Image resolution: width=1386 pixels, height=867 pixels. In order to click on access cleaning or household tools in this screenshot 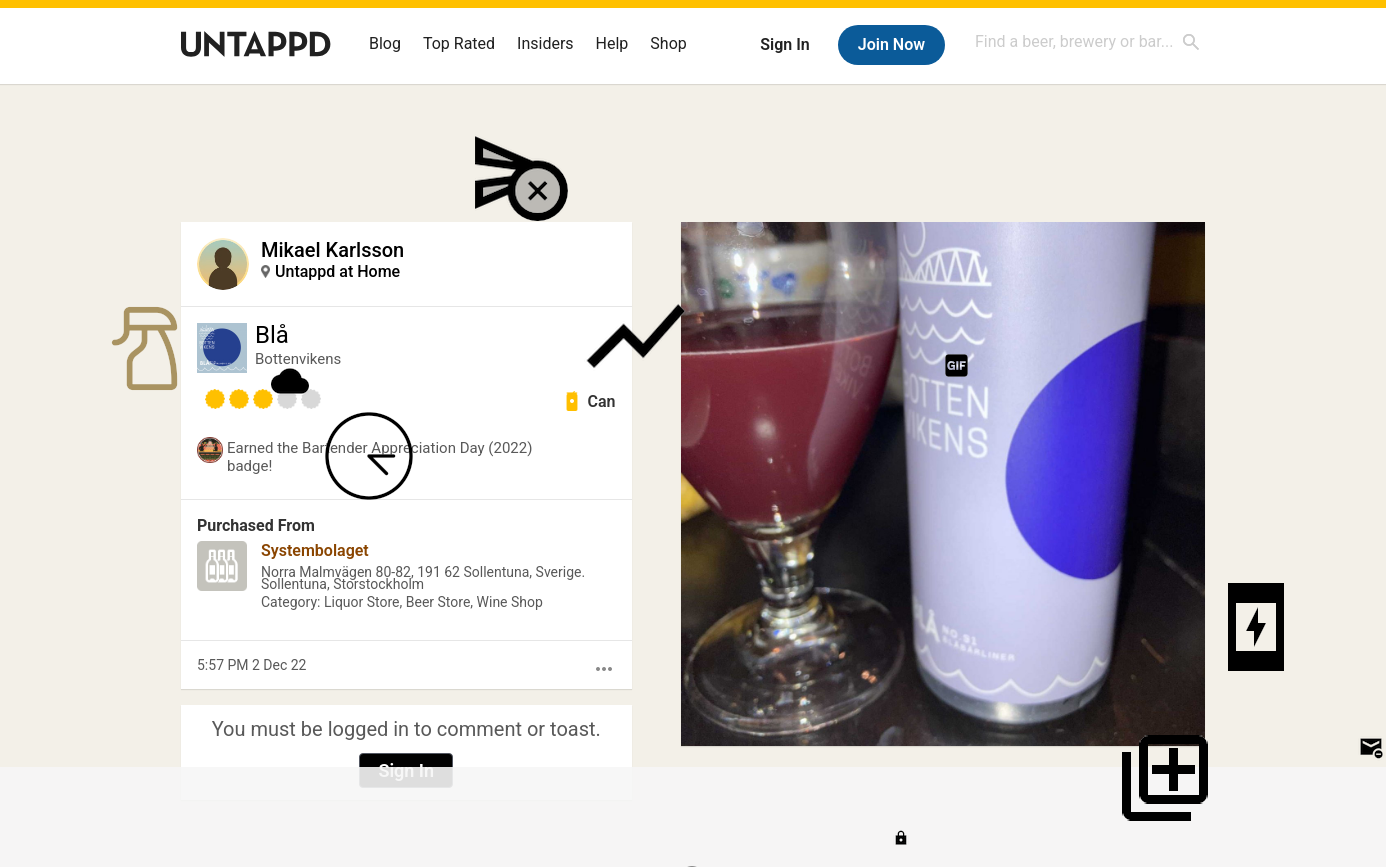, I will do `click(147, 348)`.